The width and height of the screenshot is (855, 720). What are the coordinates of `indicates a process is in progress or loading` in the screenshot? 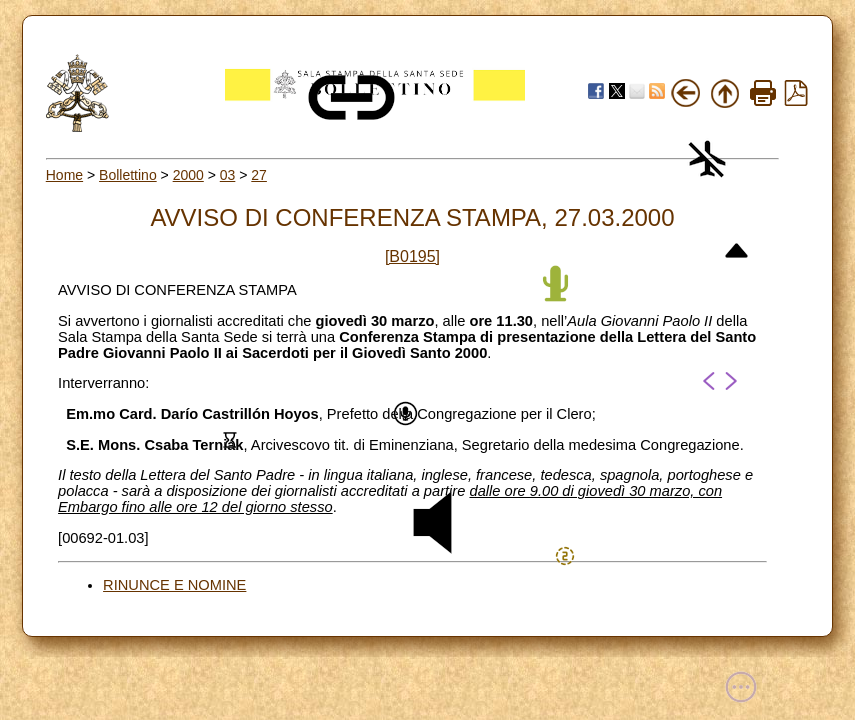 It's located at (230, 440).